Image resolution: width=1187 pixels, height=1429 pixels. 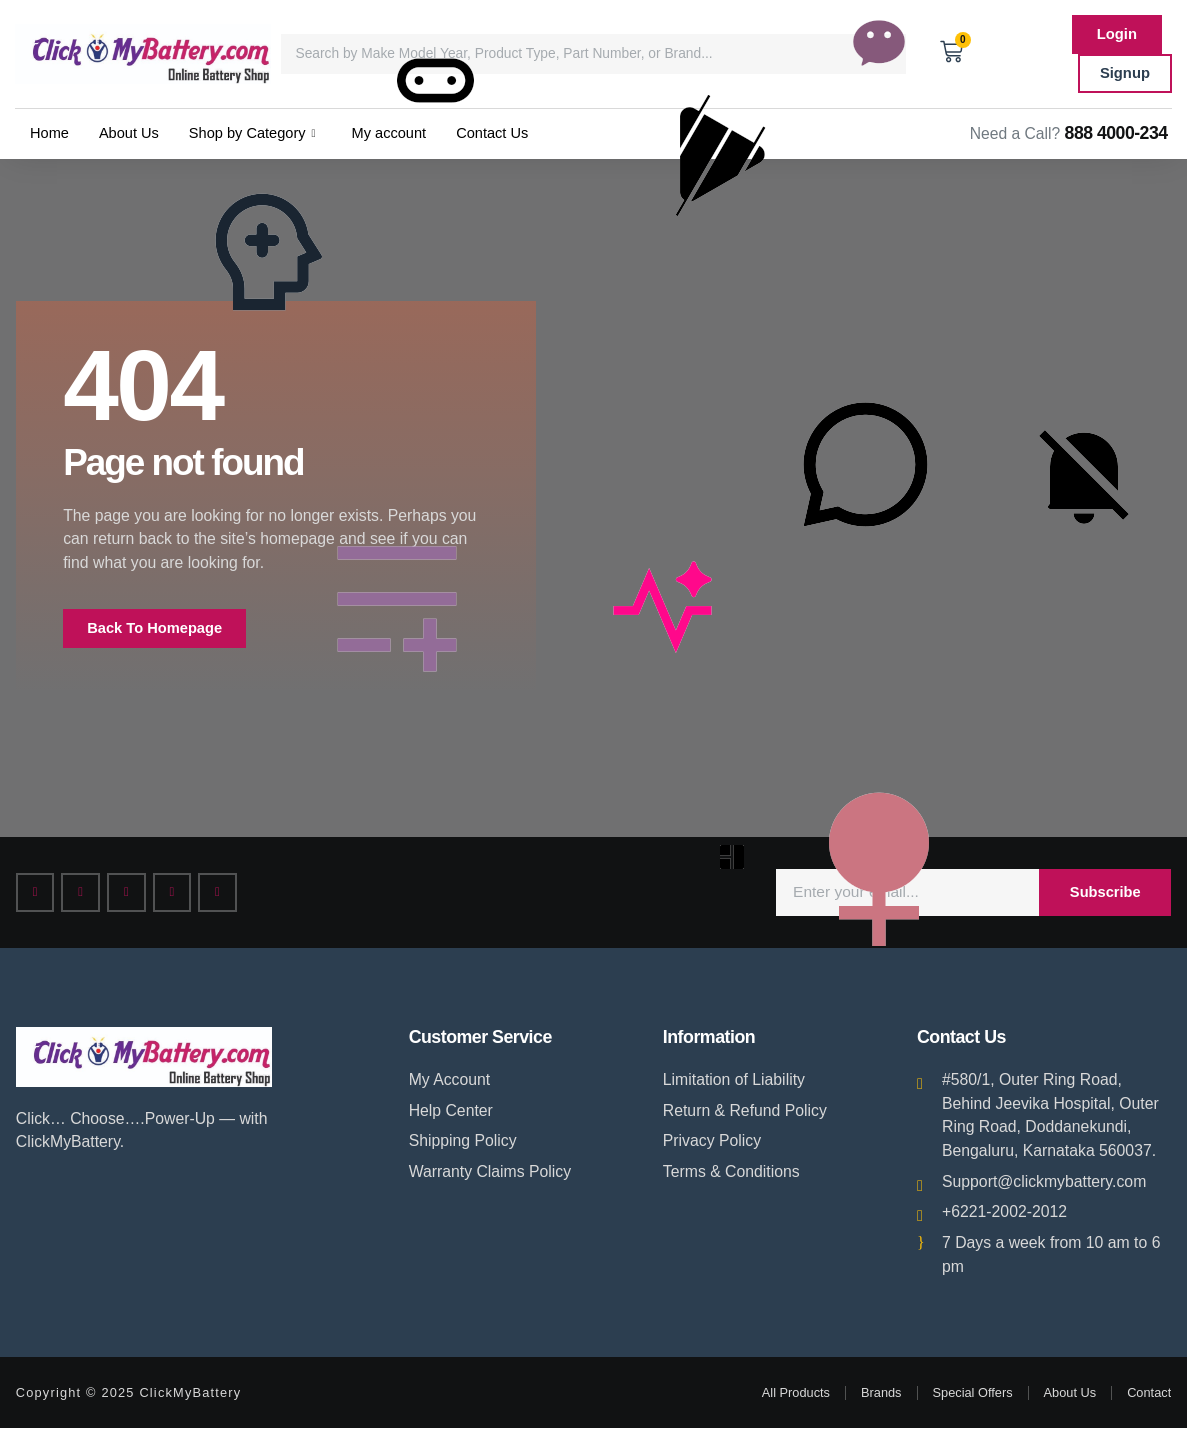 What do you see at coordinates (397, 599) in the screenshot?
I see `add a new menu item` at bounding box center [397, 599].